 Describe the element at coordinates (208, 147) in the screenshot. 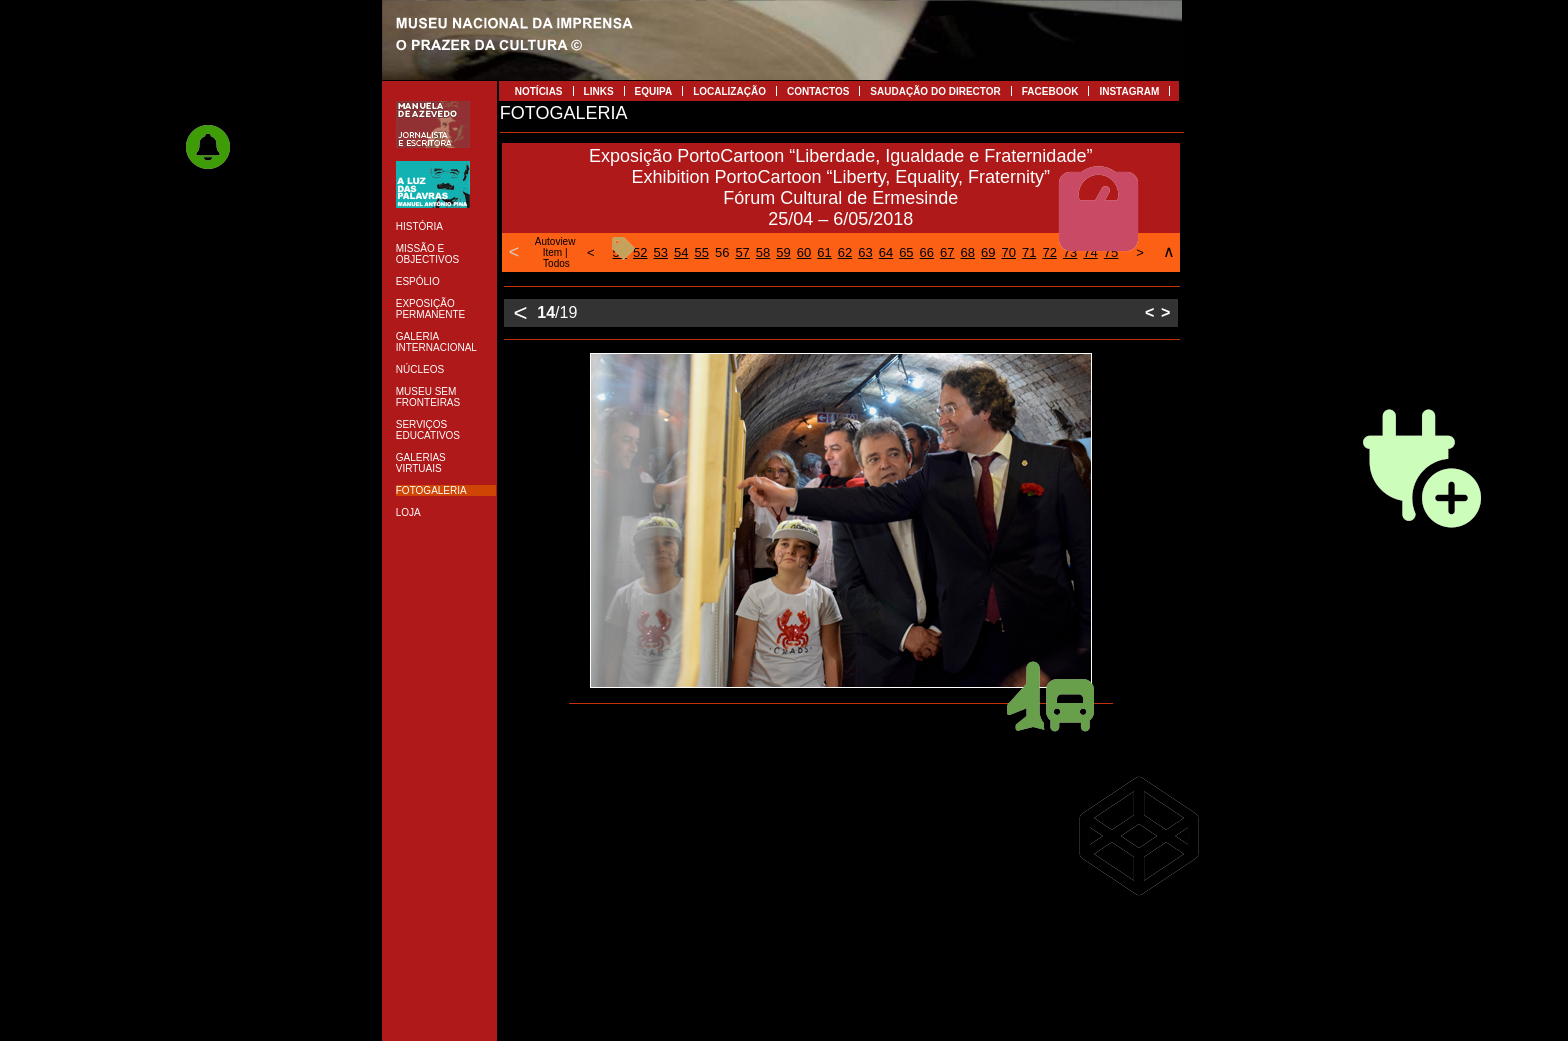

I see `view notifications` at that location.